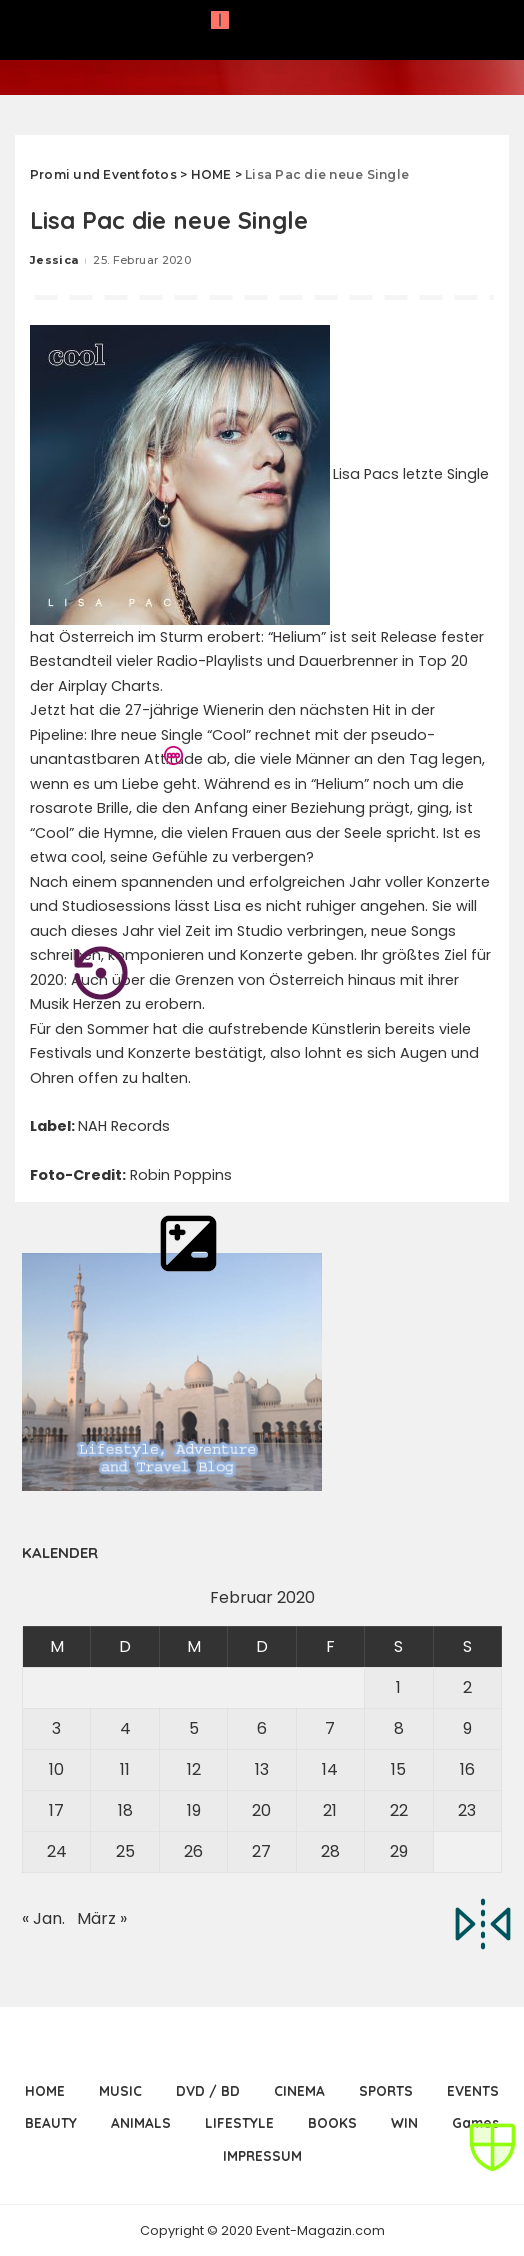 The image size is (524, 2256). I want to click on security or protection status indicator, so click(492, 2144).